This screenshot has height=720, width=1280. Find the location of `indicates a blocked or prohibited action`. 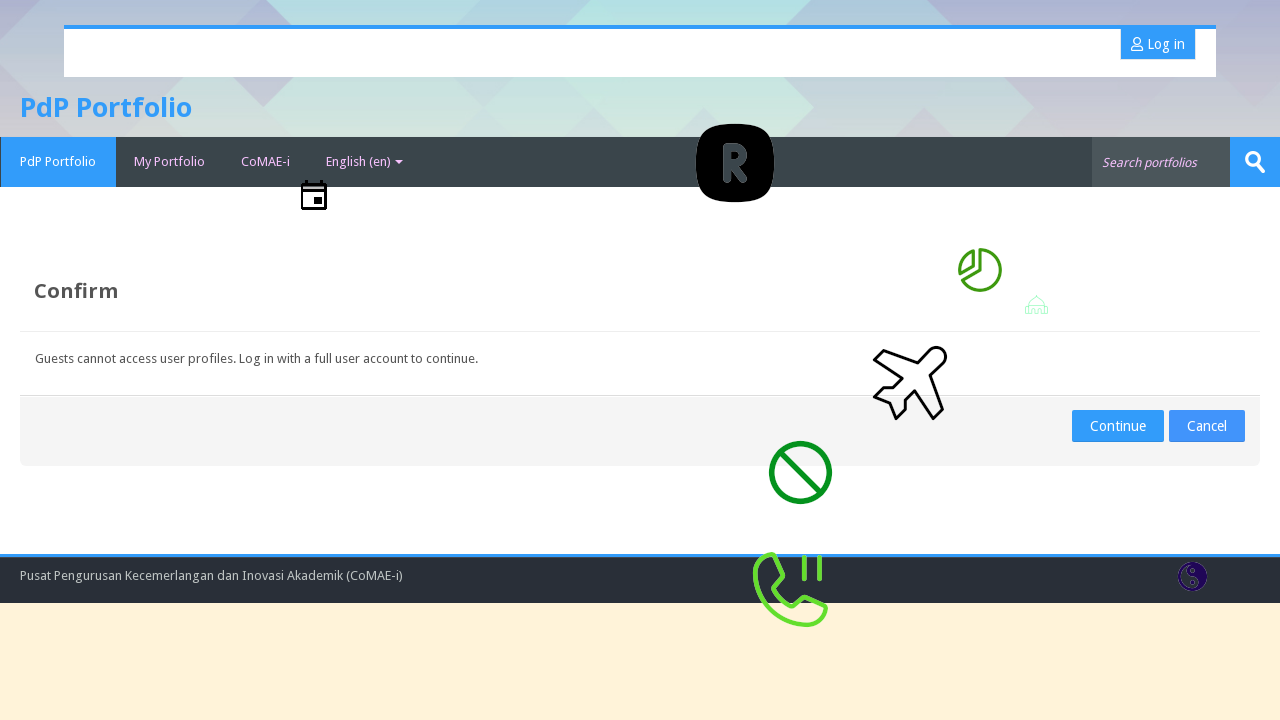

indicates a blocked or prohibited action is located at coordinates (800, 472).